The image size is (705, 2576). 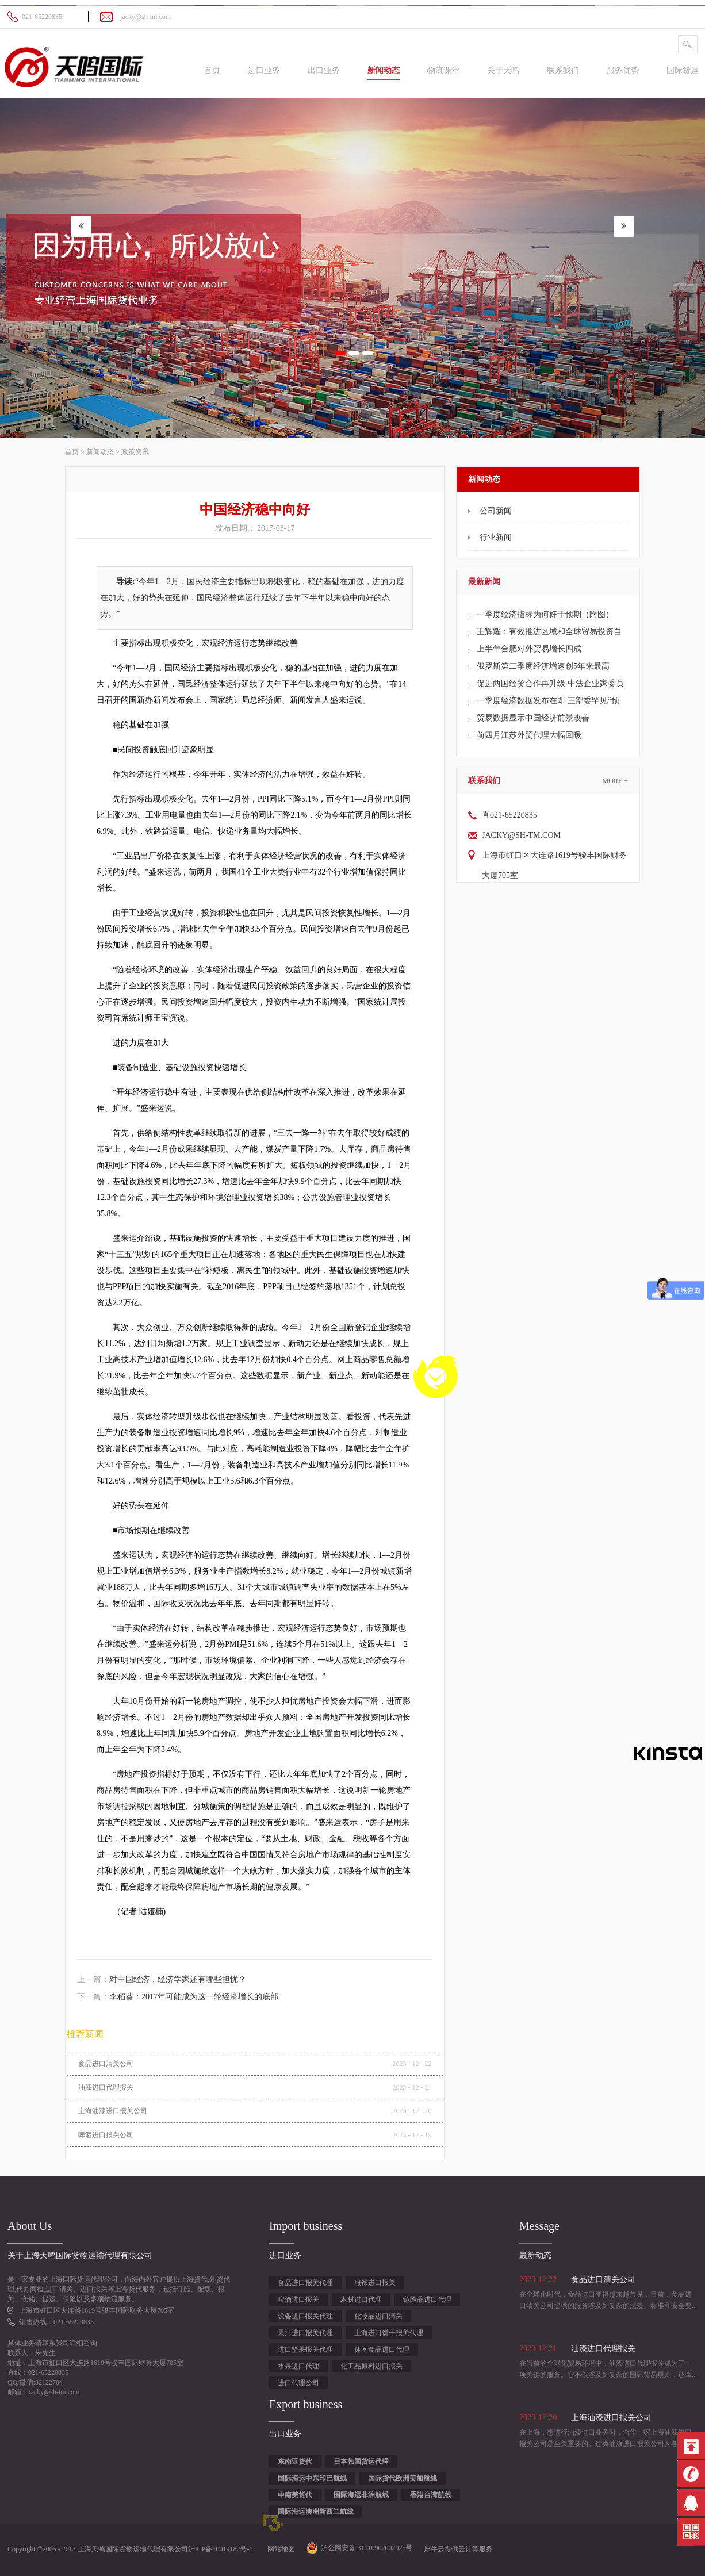 I want to click on r3 company logo, so click(x=273, y=2523).